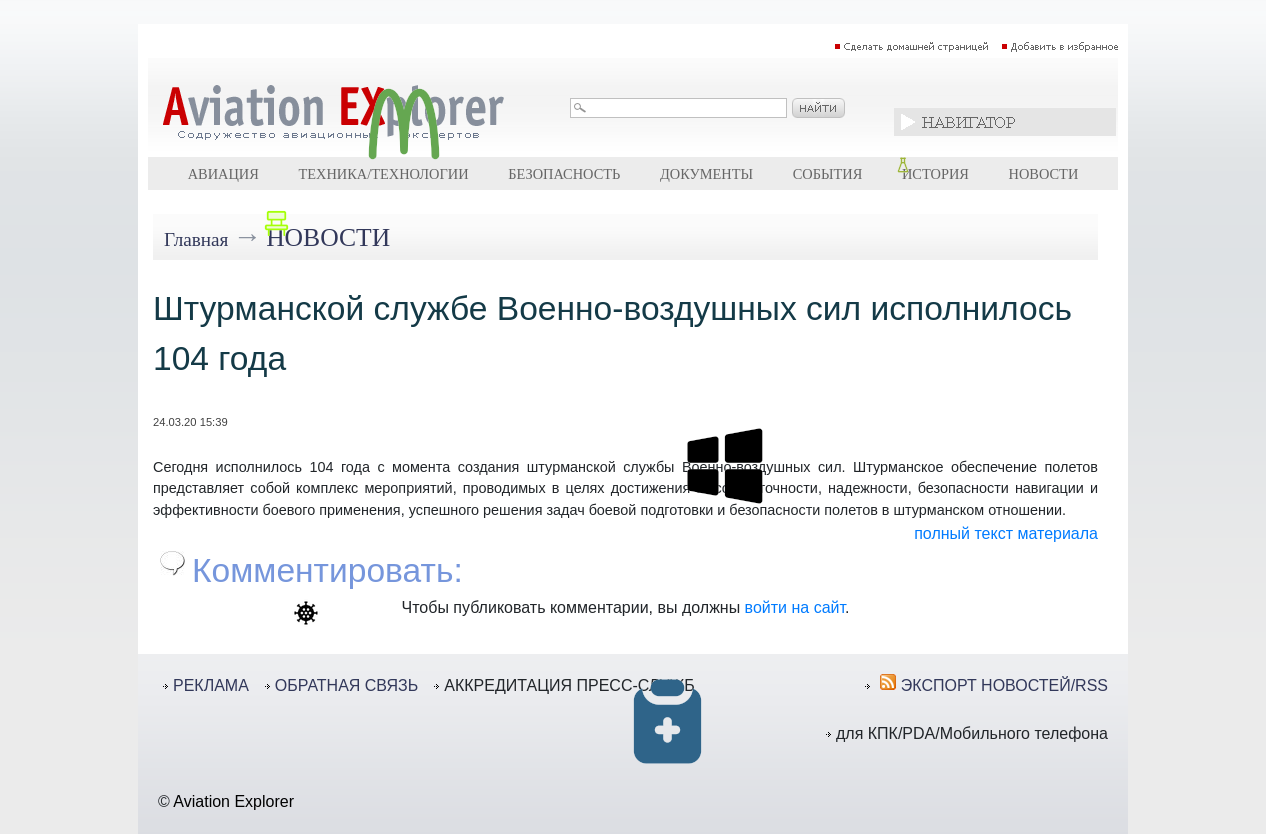 This screenshot has width=1266, height=834. What do you see at coordinates (276, 223) in the screenshot?
I see `browse furniture or seating options` at bounding box center [276, 223].